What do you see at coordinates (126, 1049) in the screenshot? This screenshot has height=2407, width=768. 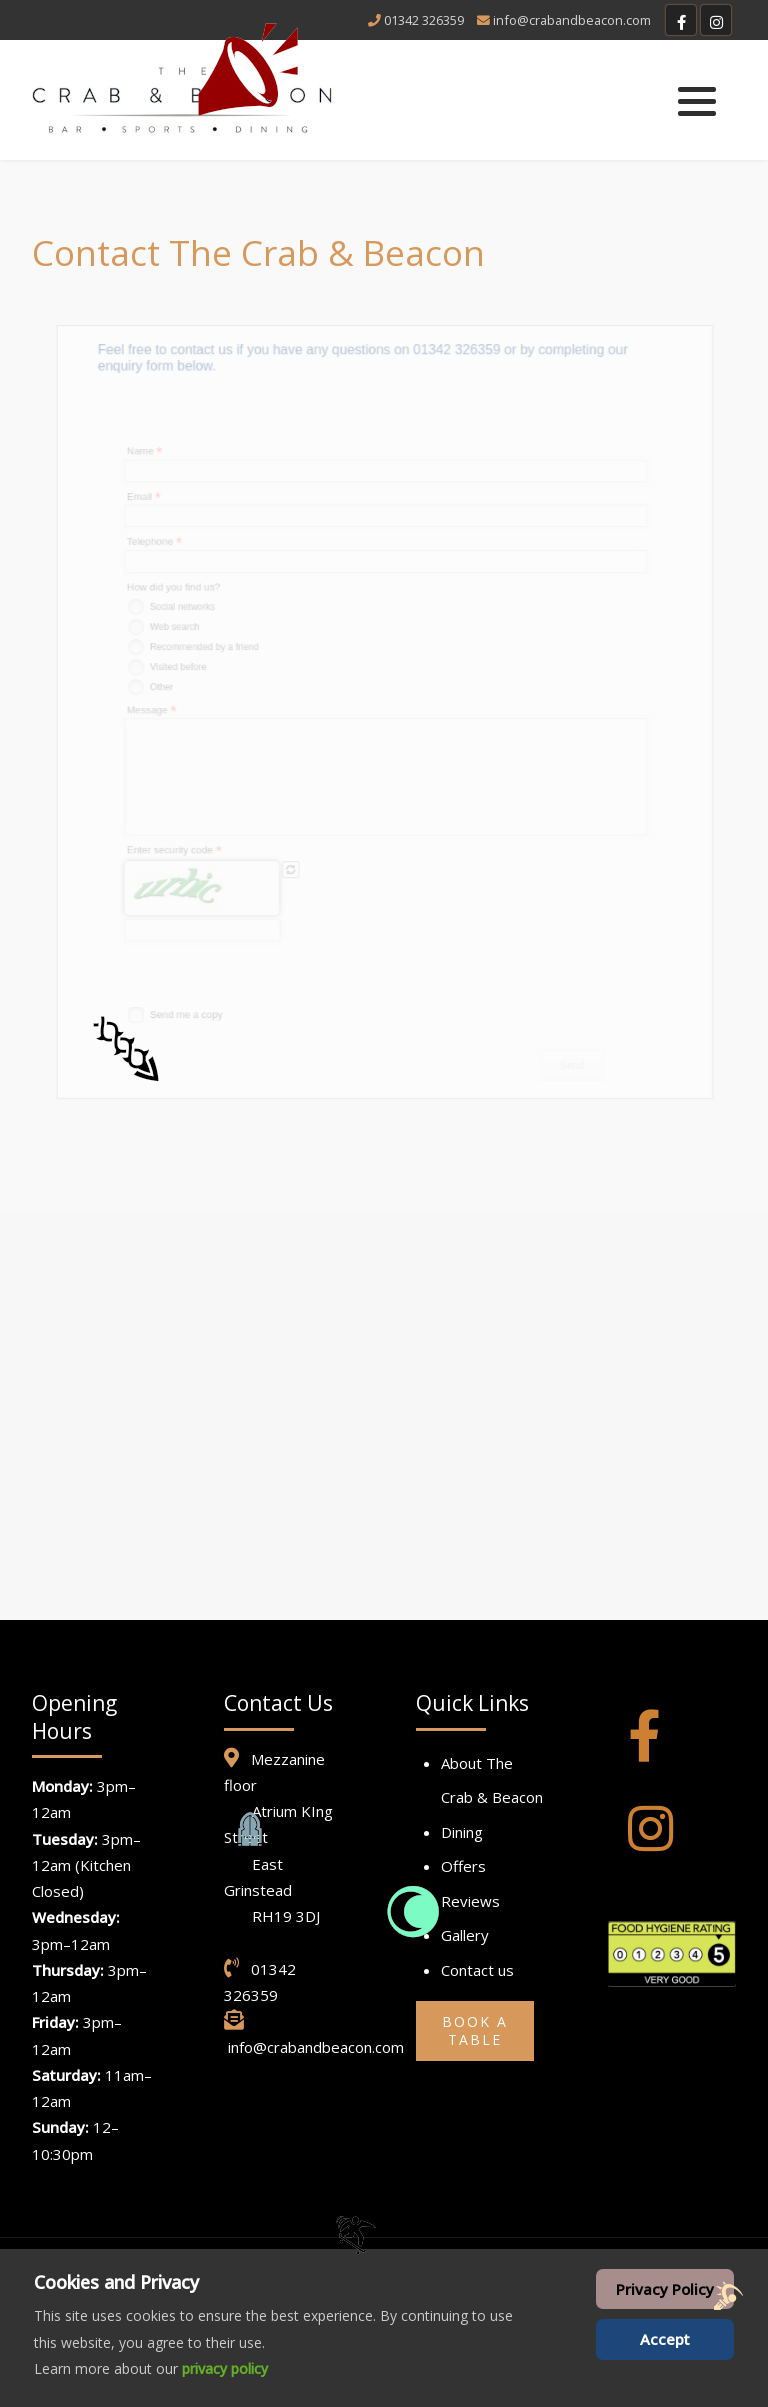 I see `select a thorn or vine-based attack ability` at bounding box center [126, 1049].